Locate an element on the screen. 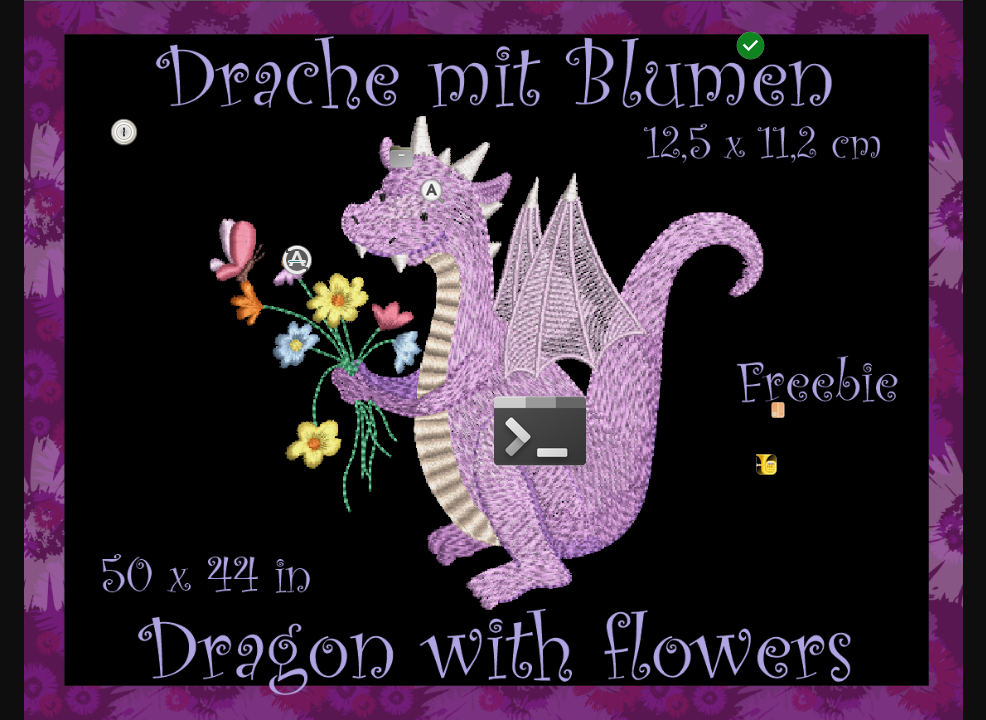 The height and width of the screenshot is (720, 986). open seahorse password and encryption key manager is located at coordinates (124, 132).